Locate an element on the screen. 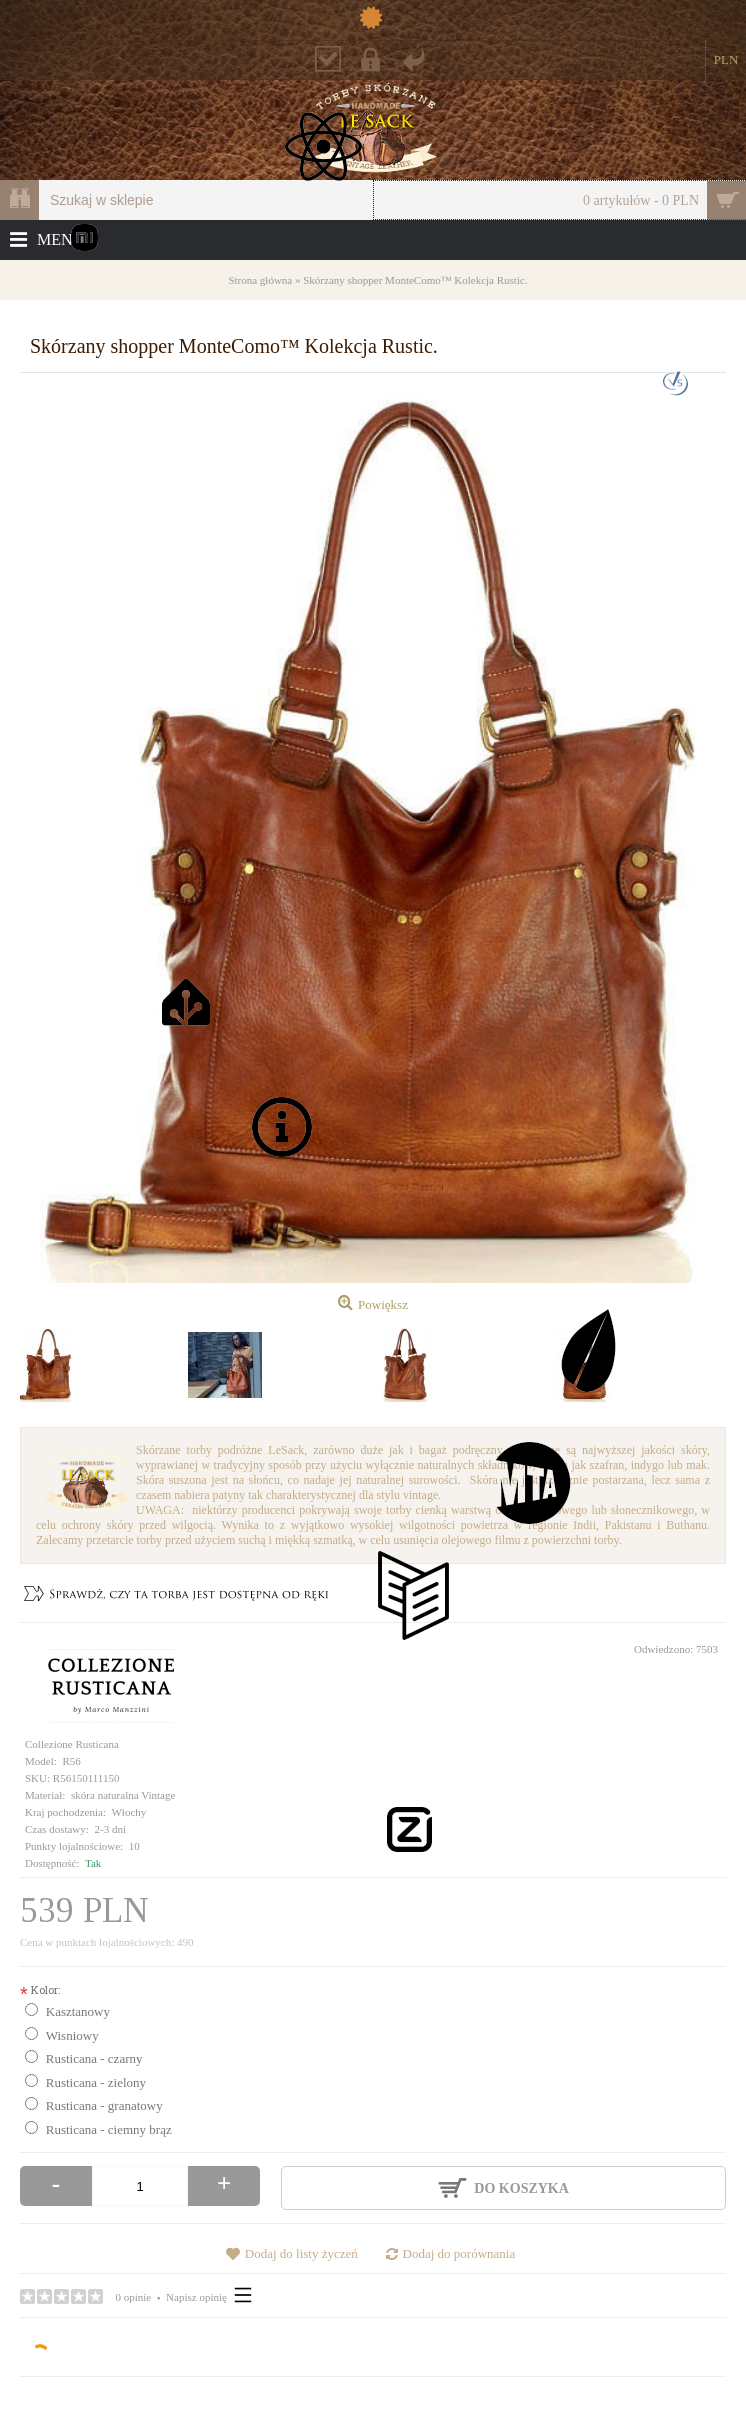 Image resolution: width=746 pixels, height=2426 pixels. xiaomi brand logo is located at coordinates (84, 237).